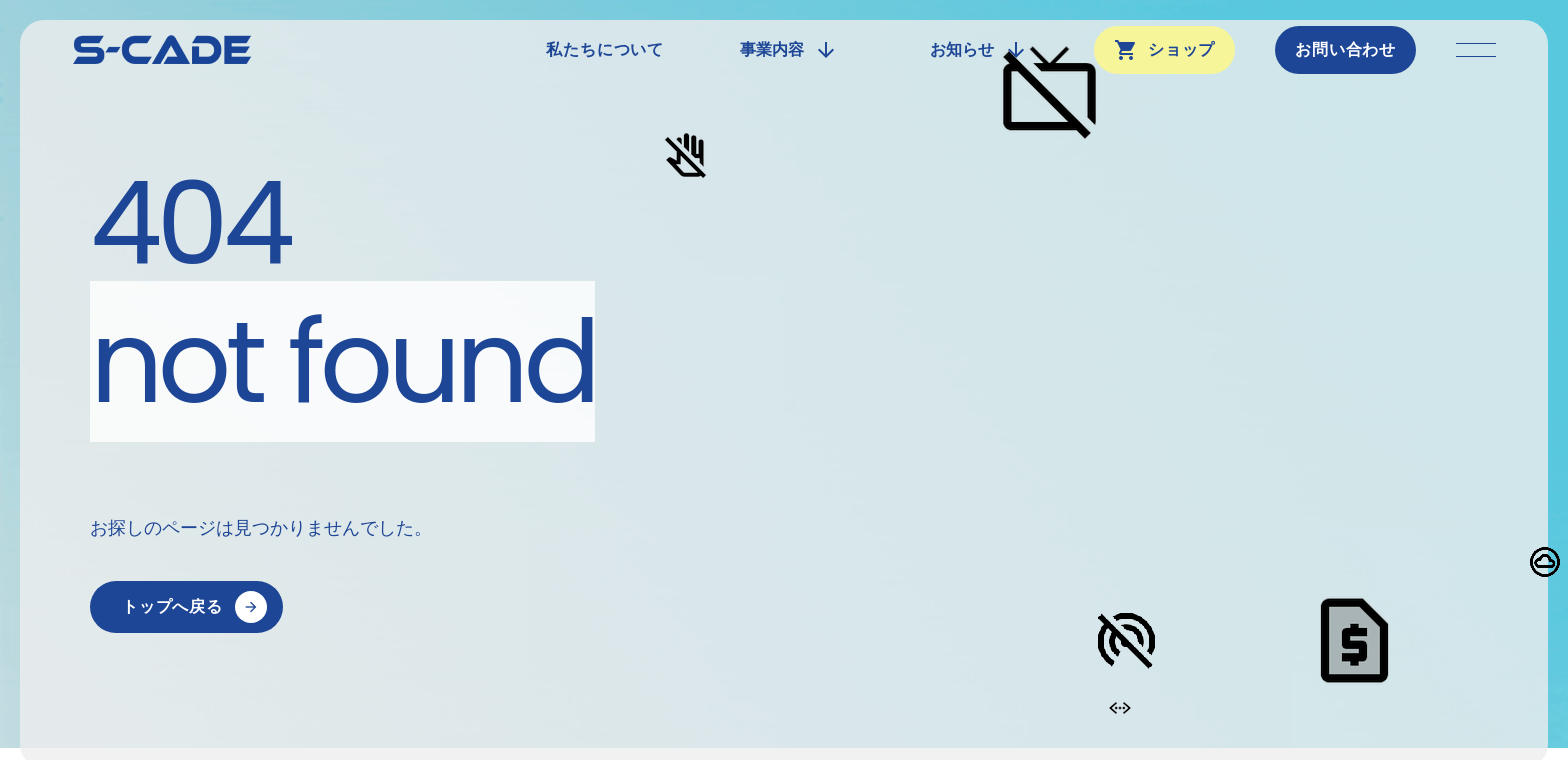 The height and width of the screenshot is (760, 1568). Describe the element at coordinates (1049, 92) in the screenshot. I see `tv or display is currently off or disabled` at that location.